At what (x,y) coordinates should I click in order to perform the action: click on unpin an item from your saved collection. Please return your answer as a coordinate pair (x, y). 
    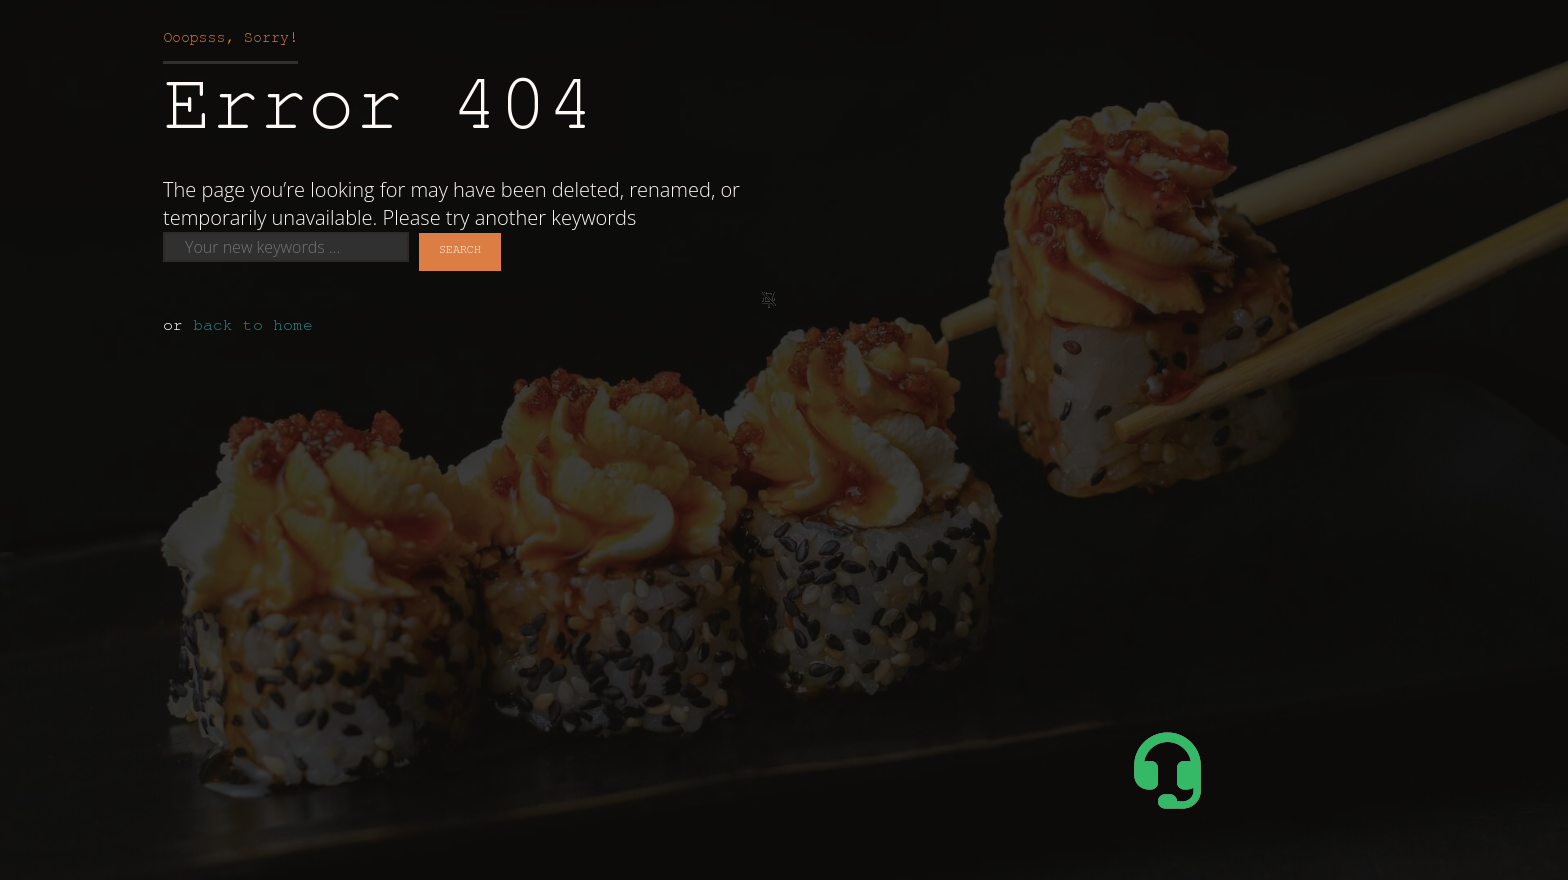
    Looking at the image, I should click on (769, 299).